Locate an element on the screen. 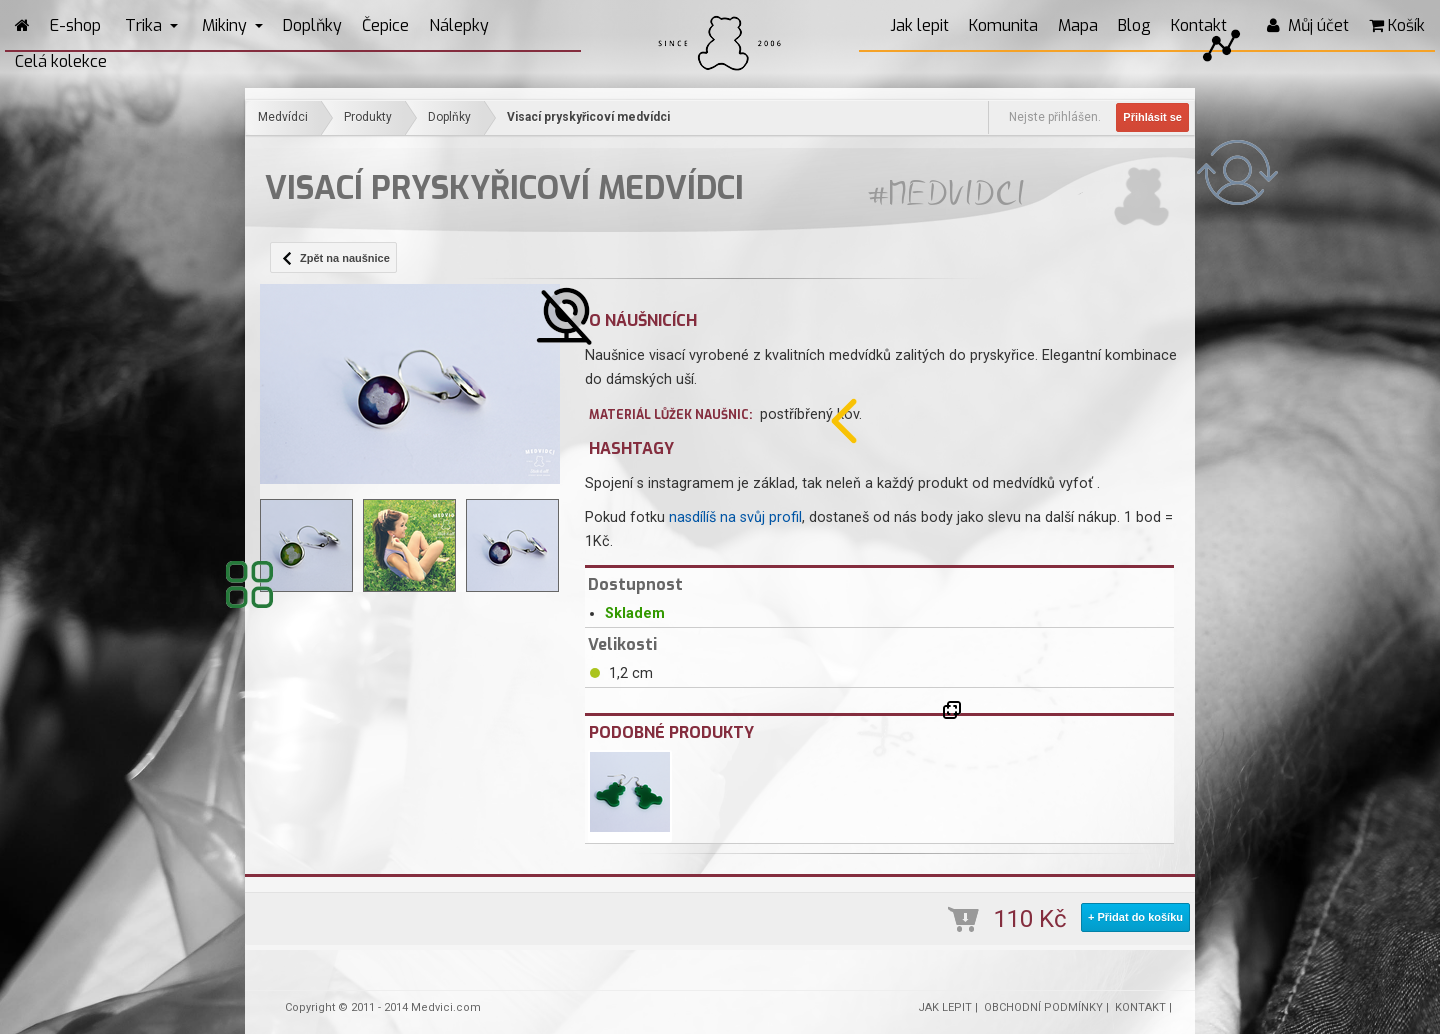  apply layer difference blend mode is located at coordinates (952, 710).